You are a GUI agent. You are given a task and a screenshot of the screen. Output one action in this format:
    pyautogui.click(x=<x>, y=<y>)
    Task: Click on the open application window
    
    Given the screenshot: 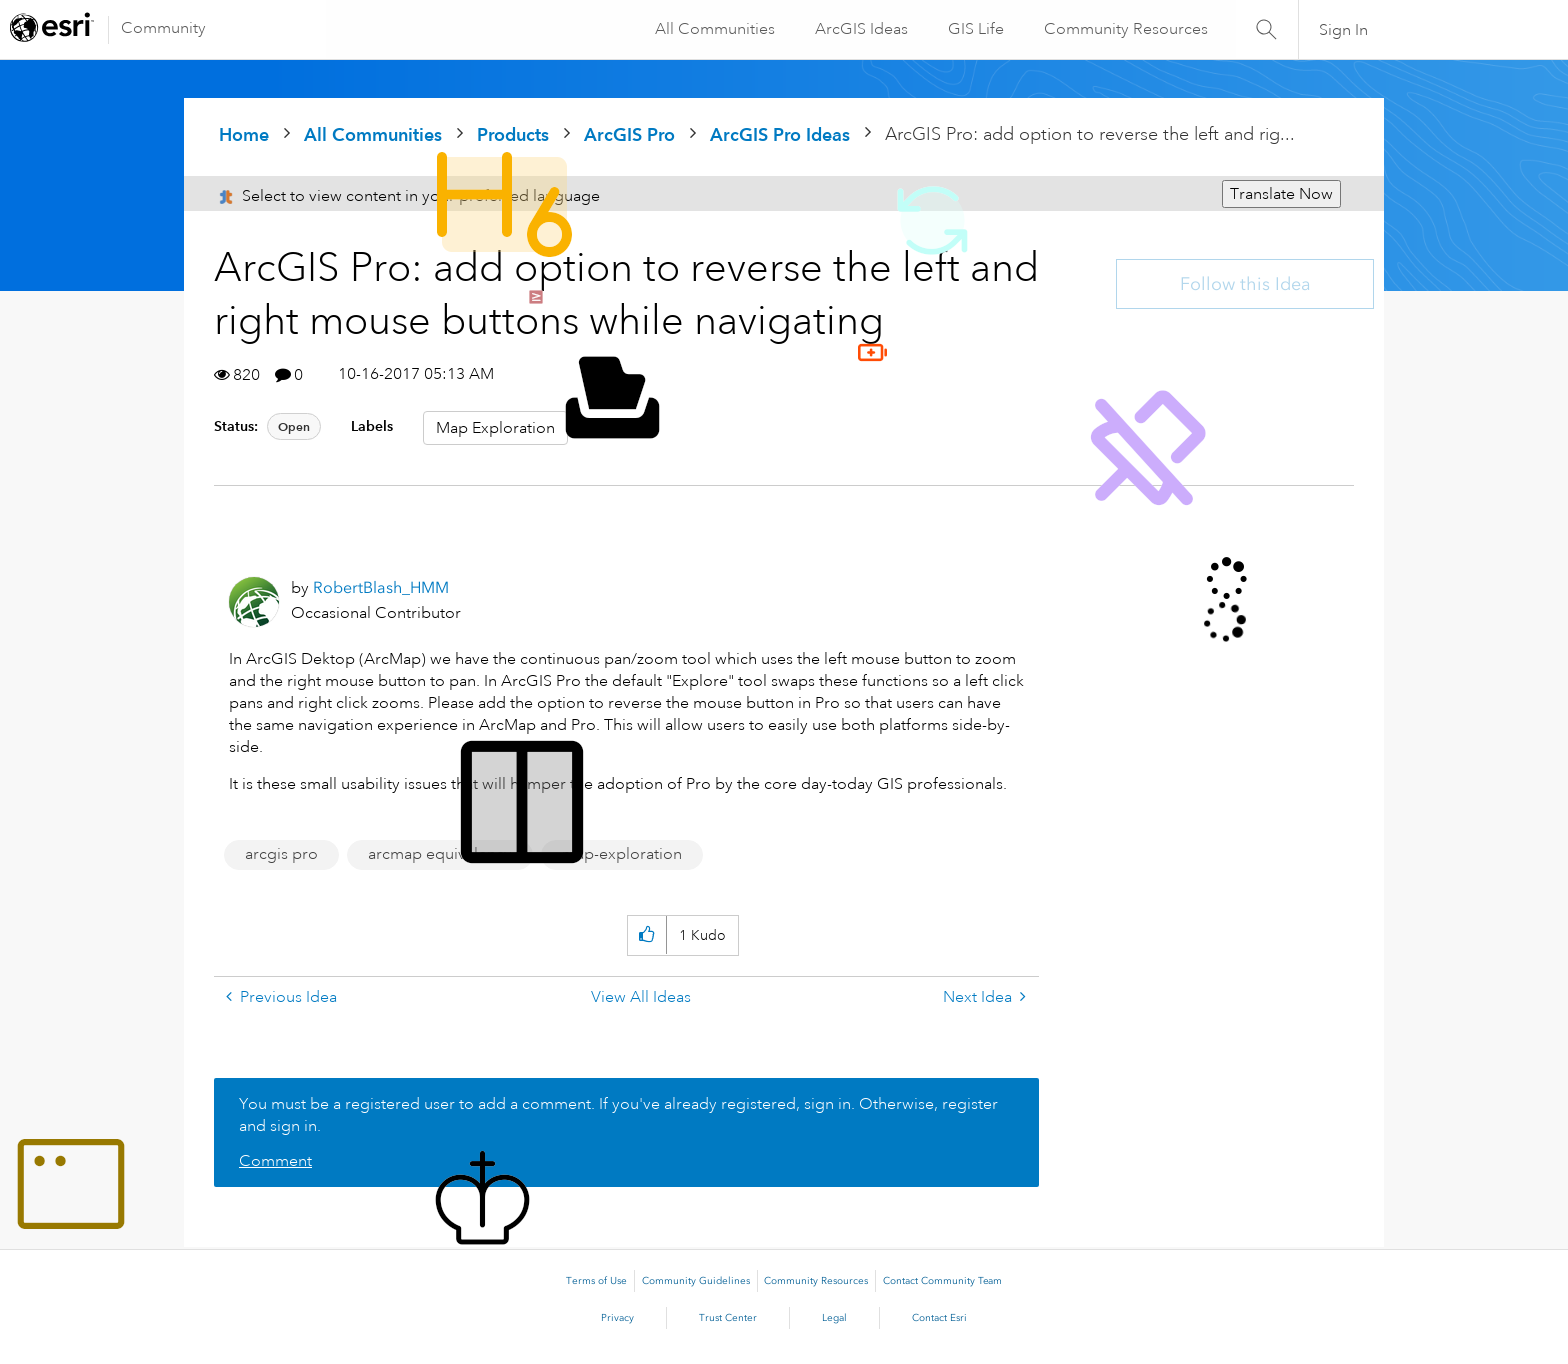 What is the action you would take?
    pyautogui.click(x=71, y=1184)
    